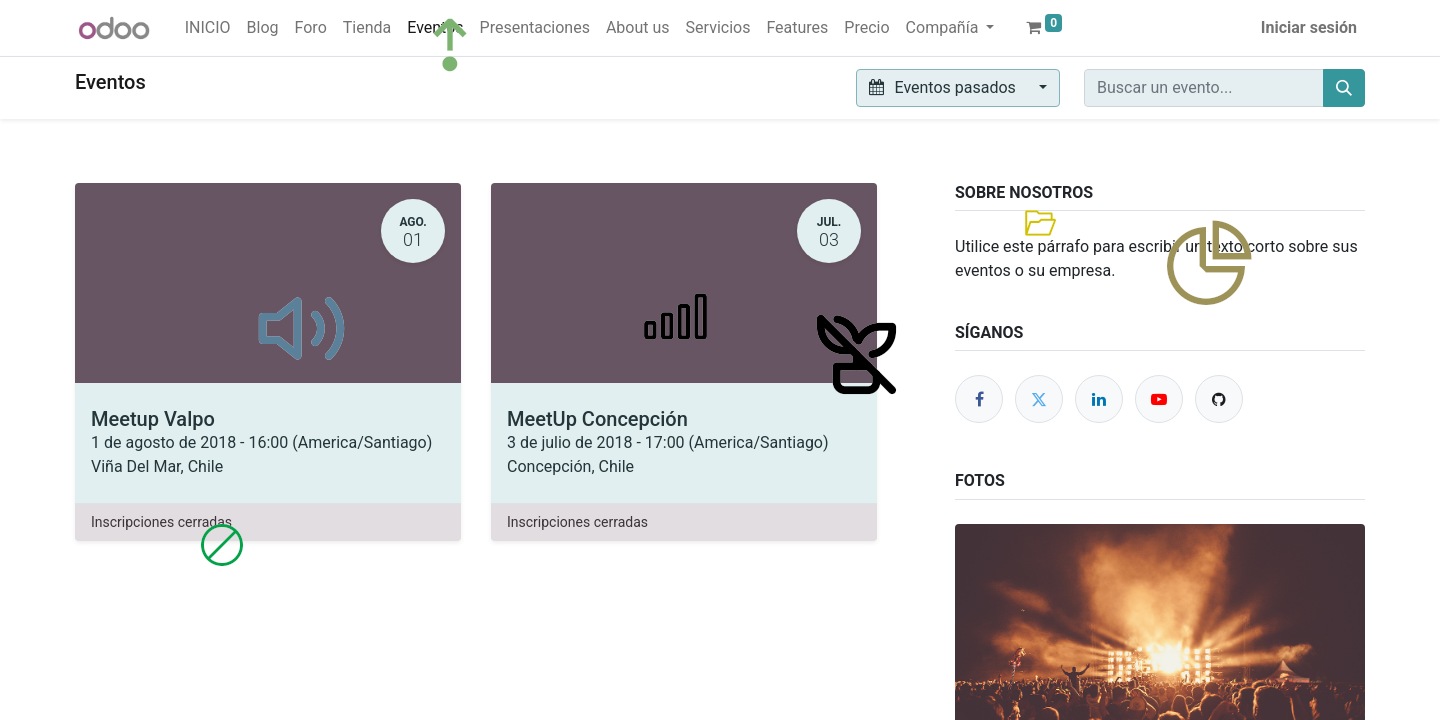 The width and height of the screenshot is (1440, 720). I want to click on indicates cellular network signal strength, so click(675, 316).